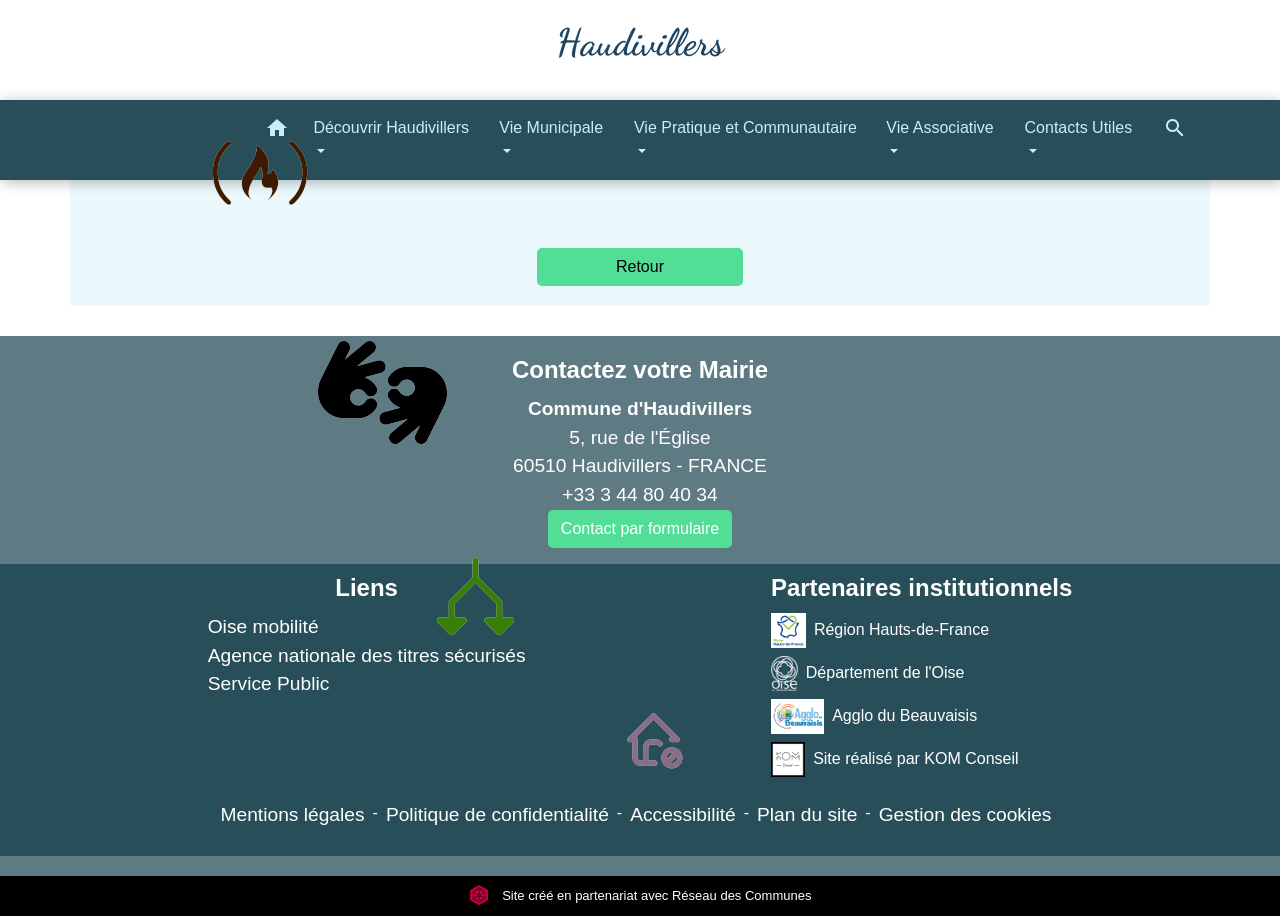 The image size is (1280, 916). I want to click on request ASL interpretation services, so click(382, 392).